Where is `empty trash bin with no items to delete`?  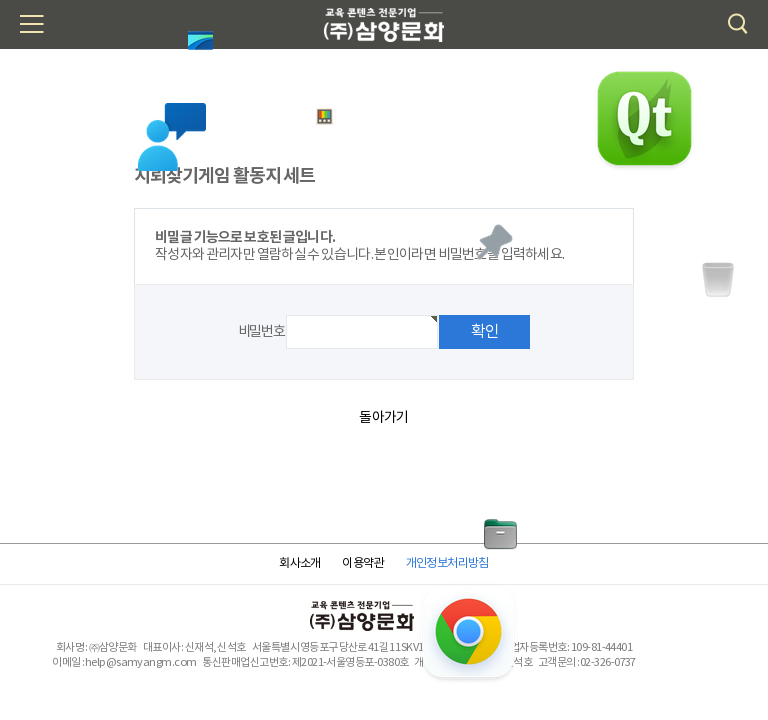 empty trash bin with no items to delete is located at coordinates (718, 279).